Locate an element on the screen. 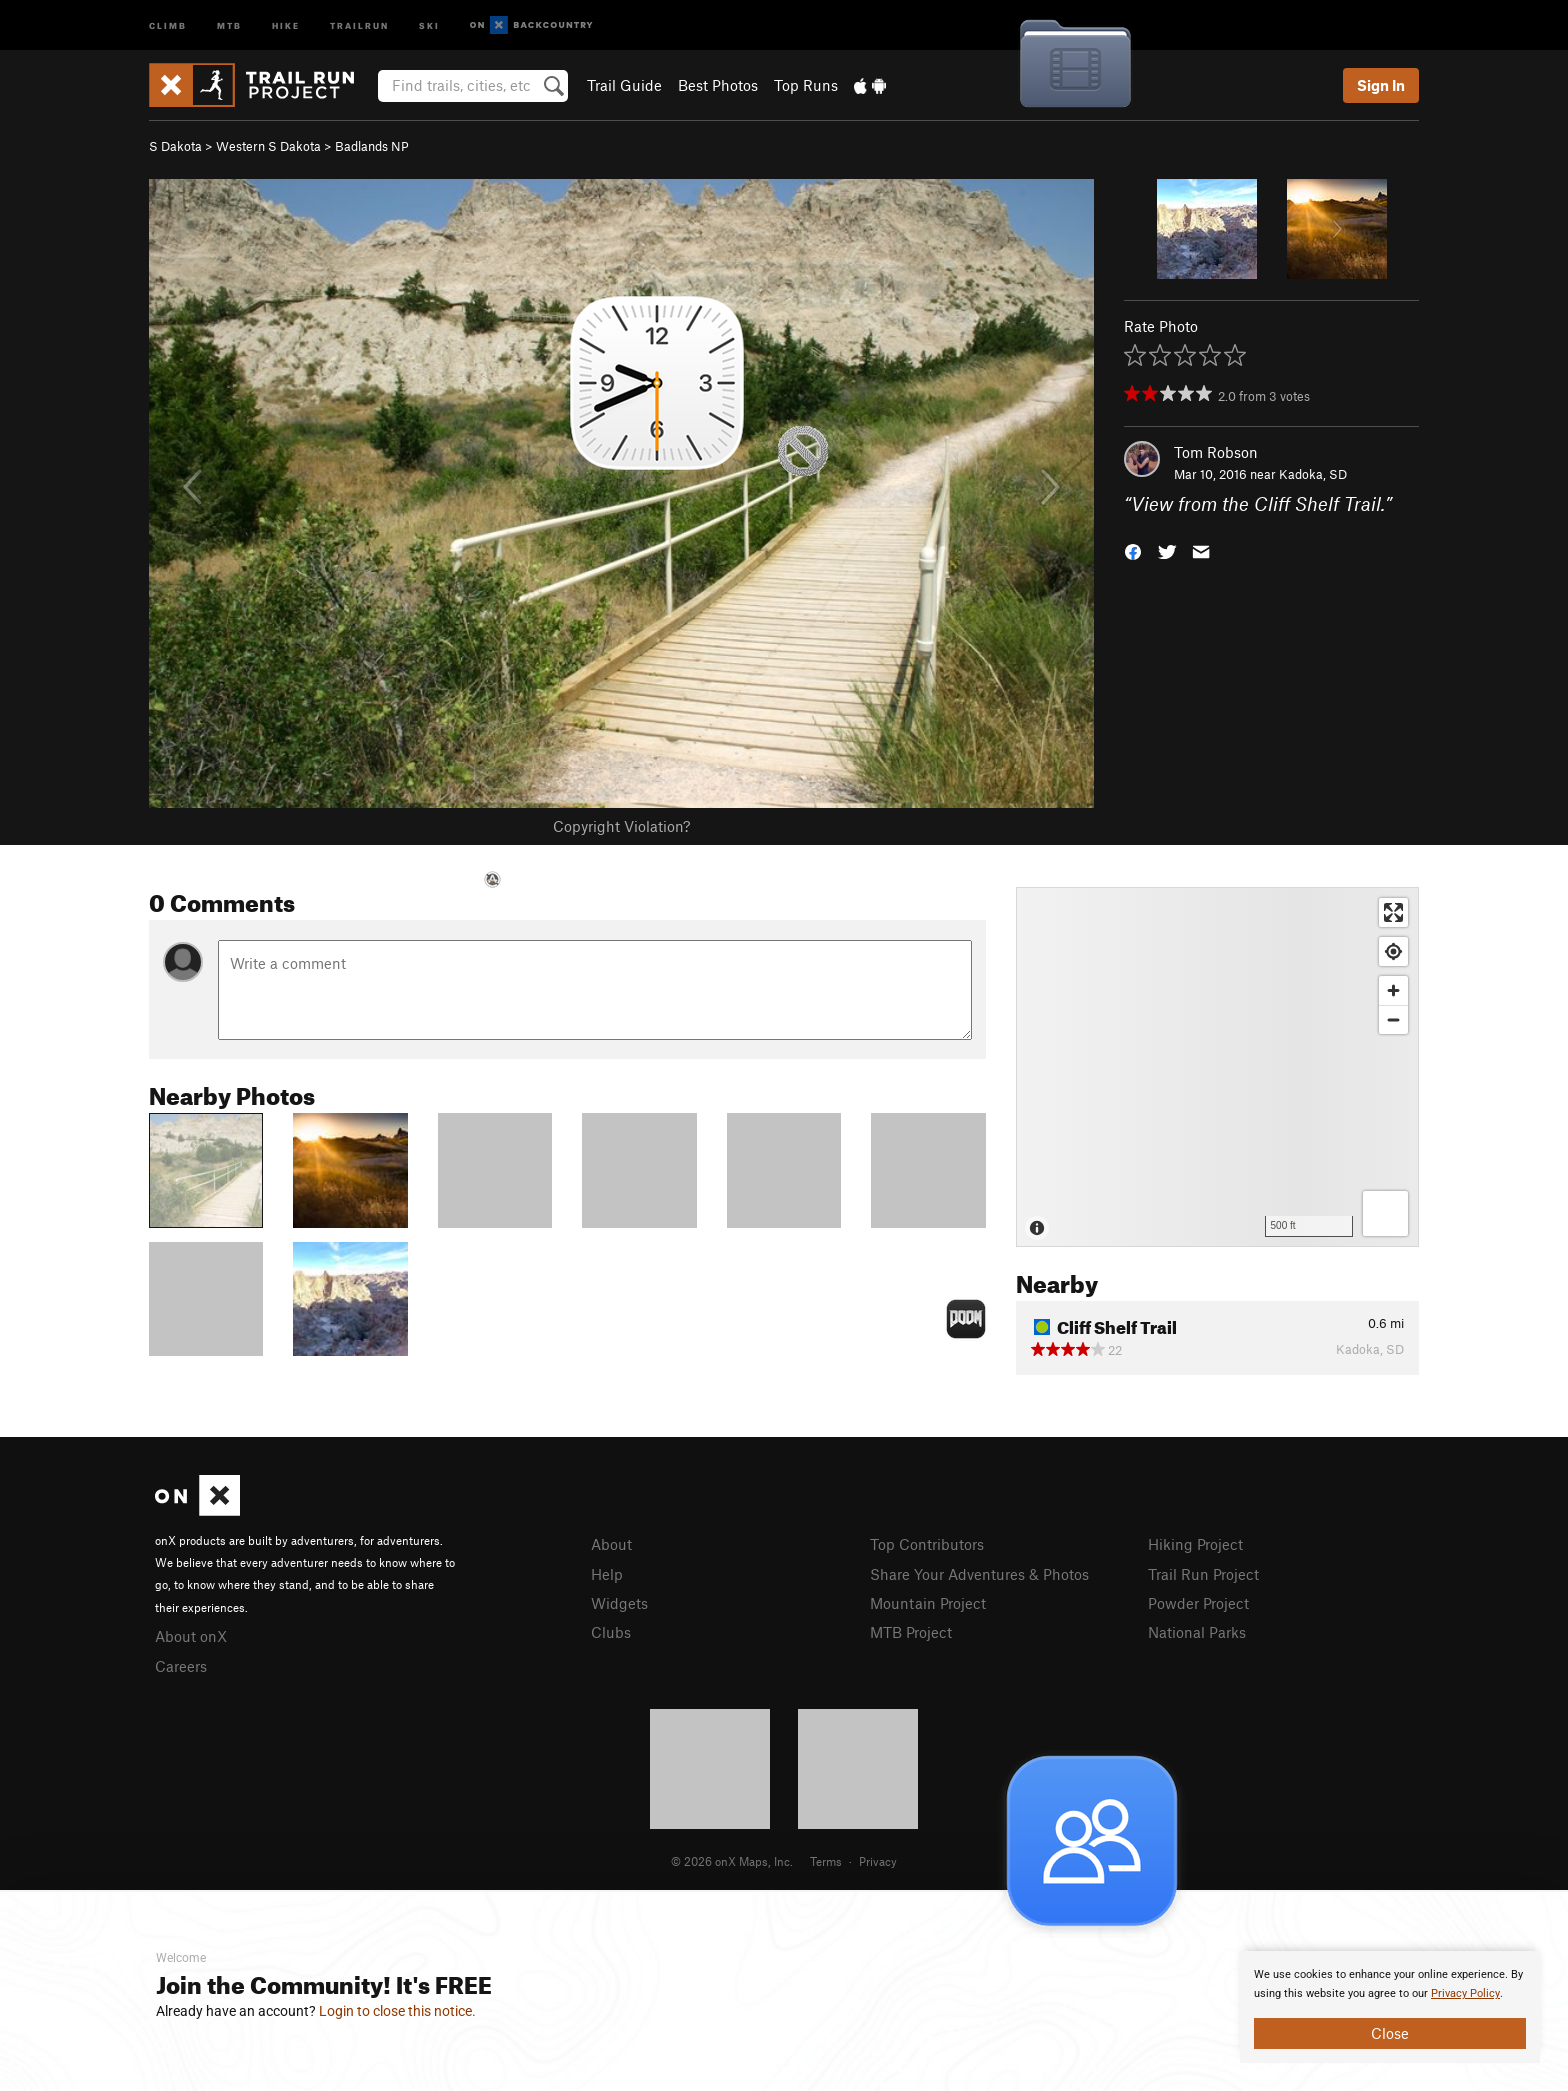 The width and height of the screenshot is (1568, 2091). indicates access denied or permission restricted is located at coordinates (803, 451).